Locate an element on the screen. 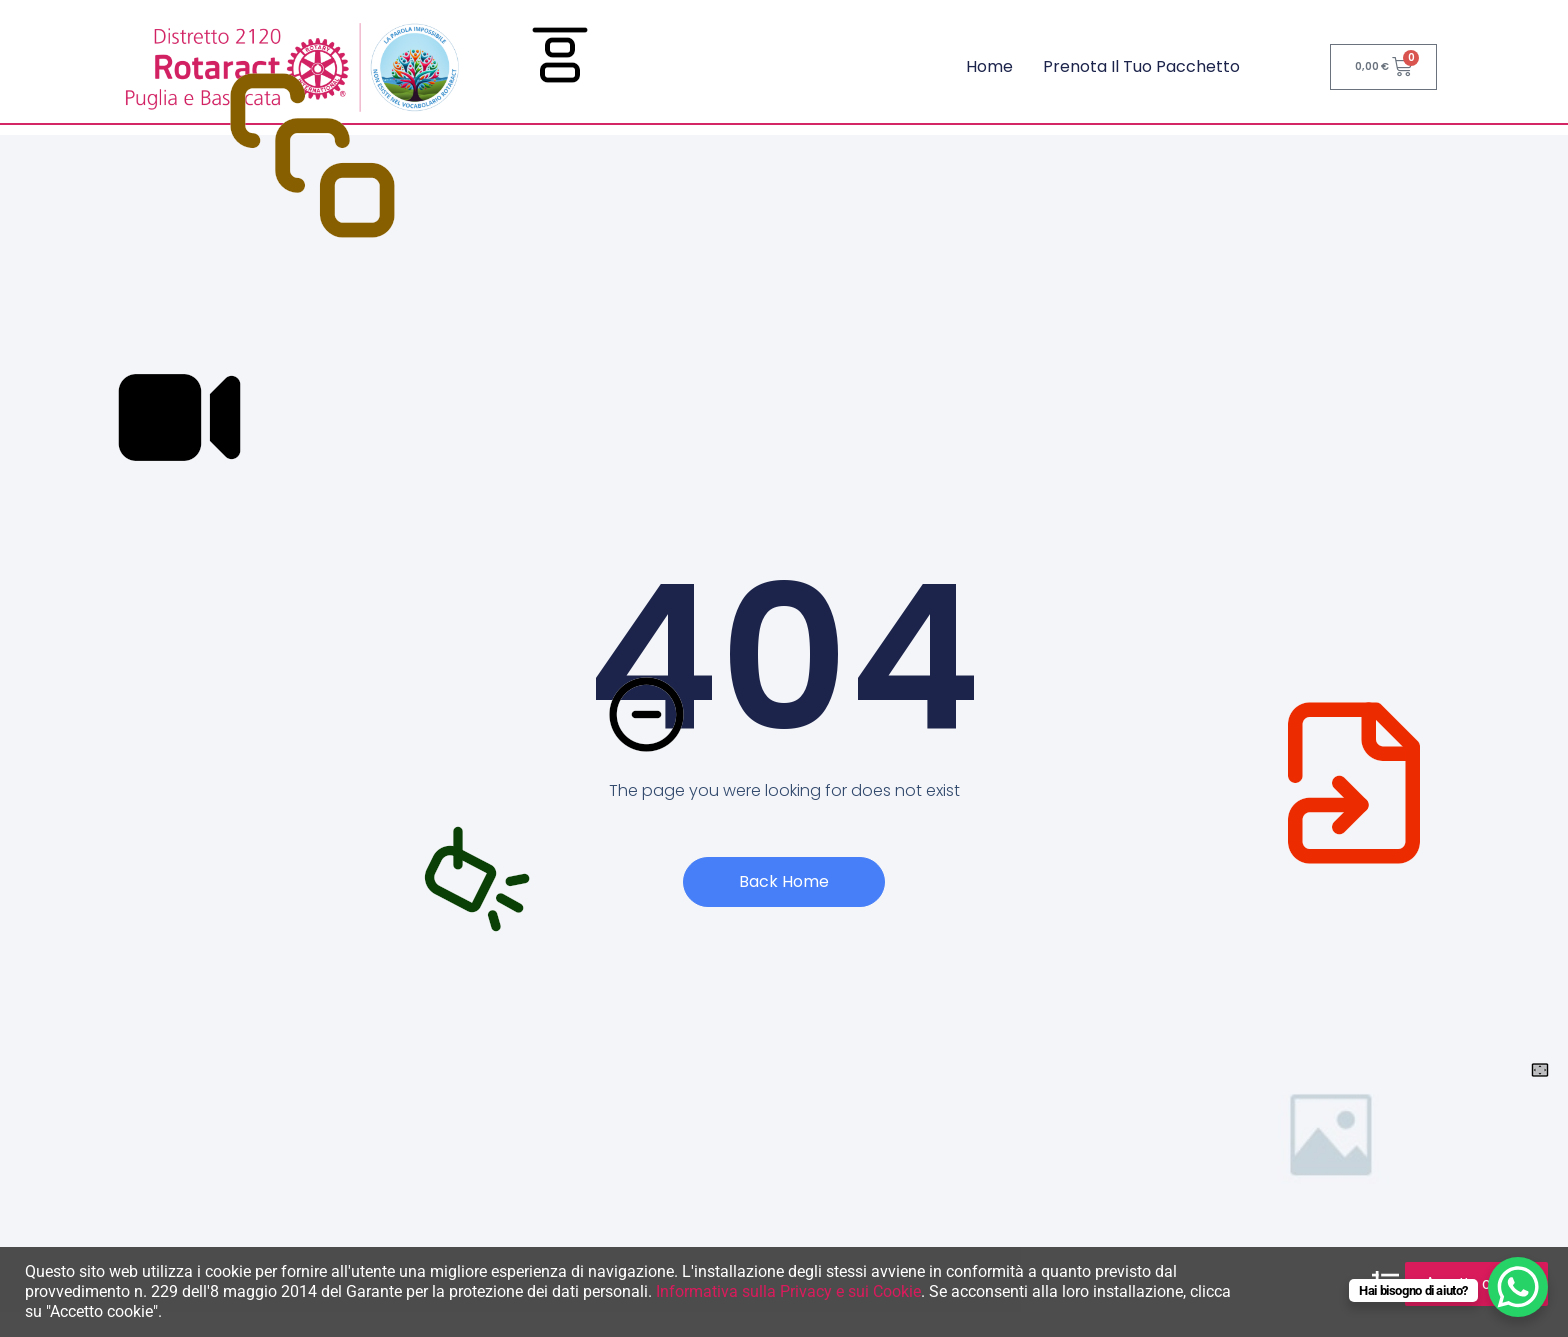 Image resolution: width=1568 pixels, height=1337 pixels. start a video call is located at coordinates (179, 417).